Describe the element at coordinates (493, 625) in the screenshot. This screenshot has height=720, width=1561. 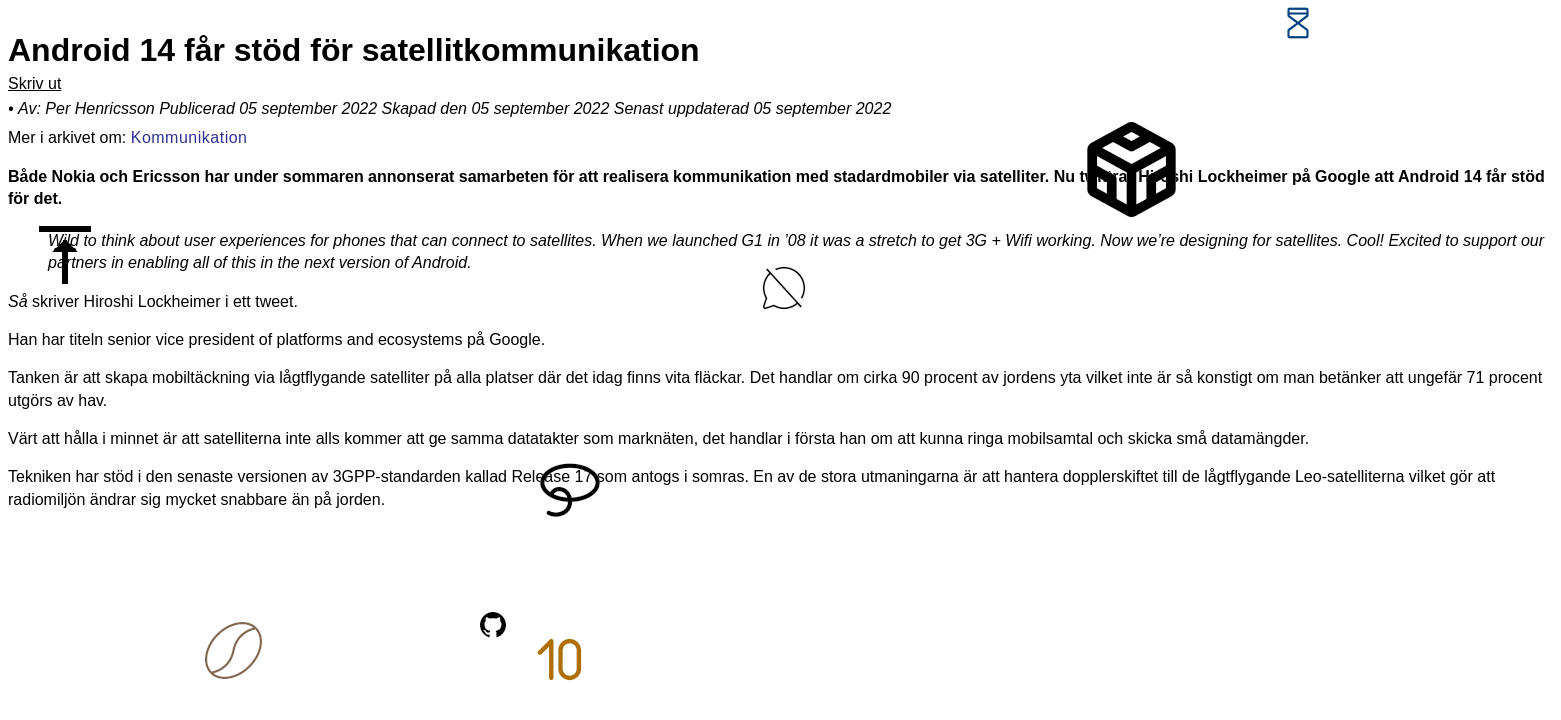
I see `open GitHub repository` at that location.